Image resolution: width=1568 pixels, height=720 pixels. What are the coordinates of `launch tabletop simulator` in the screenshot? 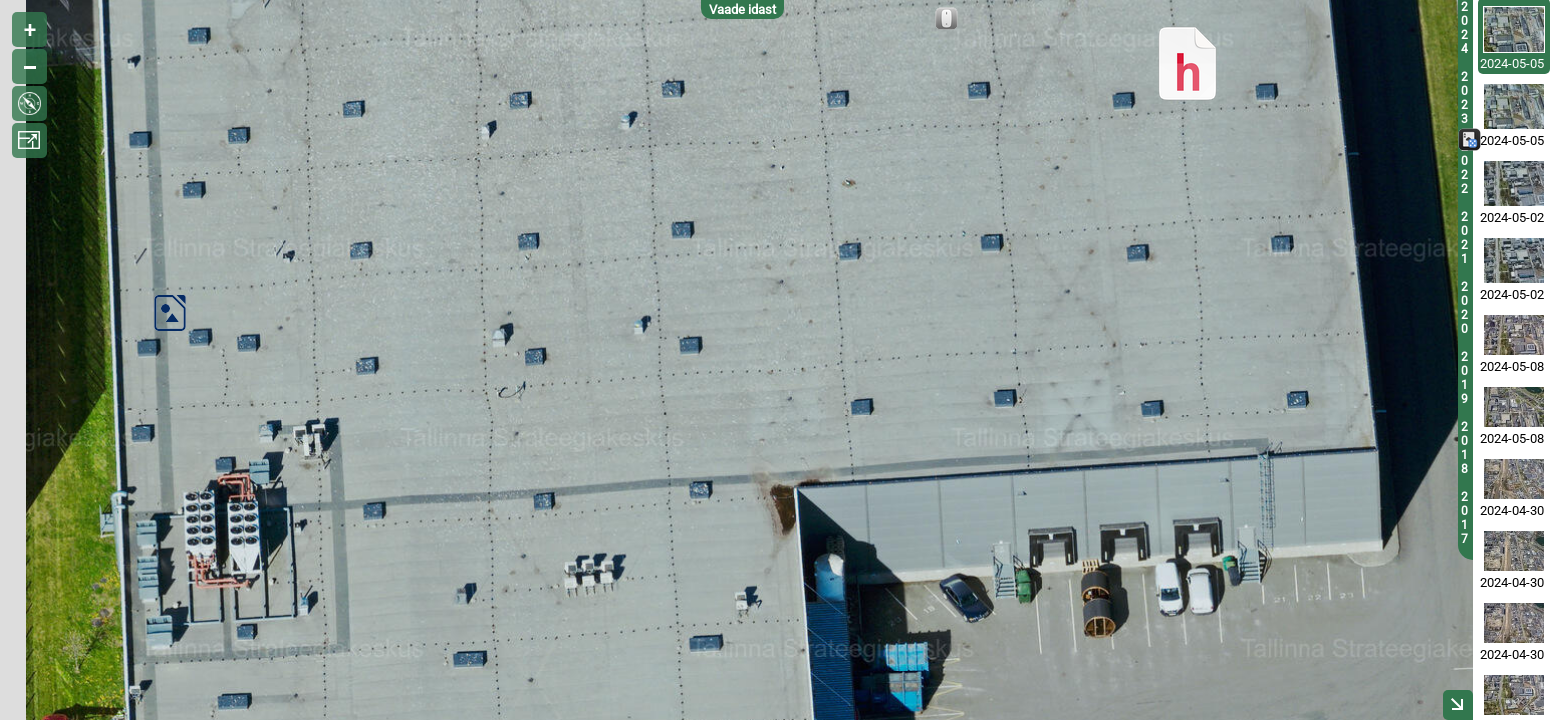 It's located at (1469, 139).